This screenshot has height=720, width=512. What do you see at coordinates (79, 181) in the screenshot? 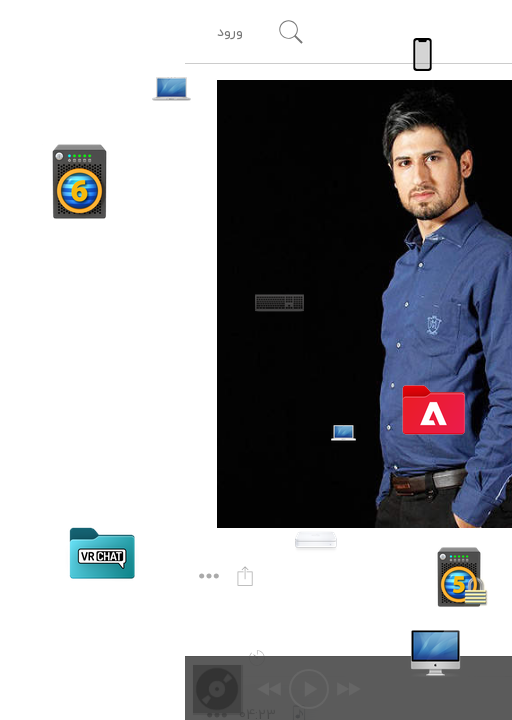
I see `access RAID 6 storage configuration` at bounding box center [79, 181].